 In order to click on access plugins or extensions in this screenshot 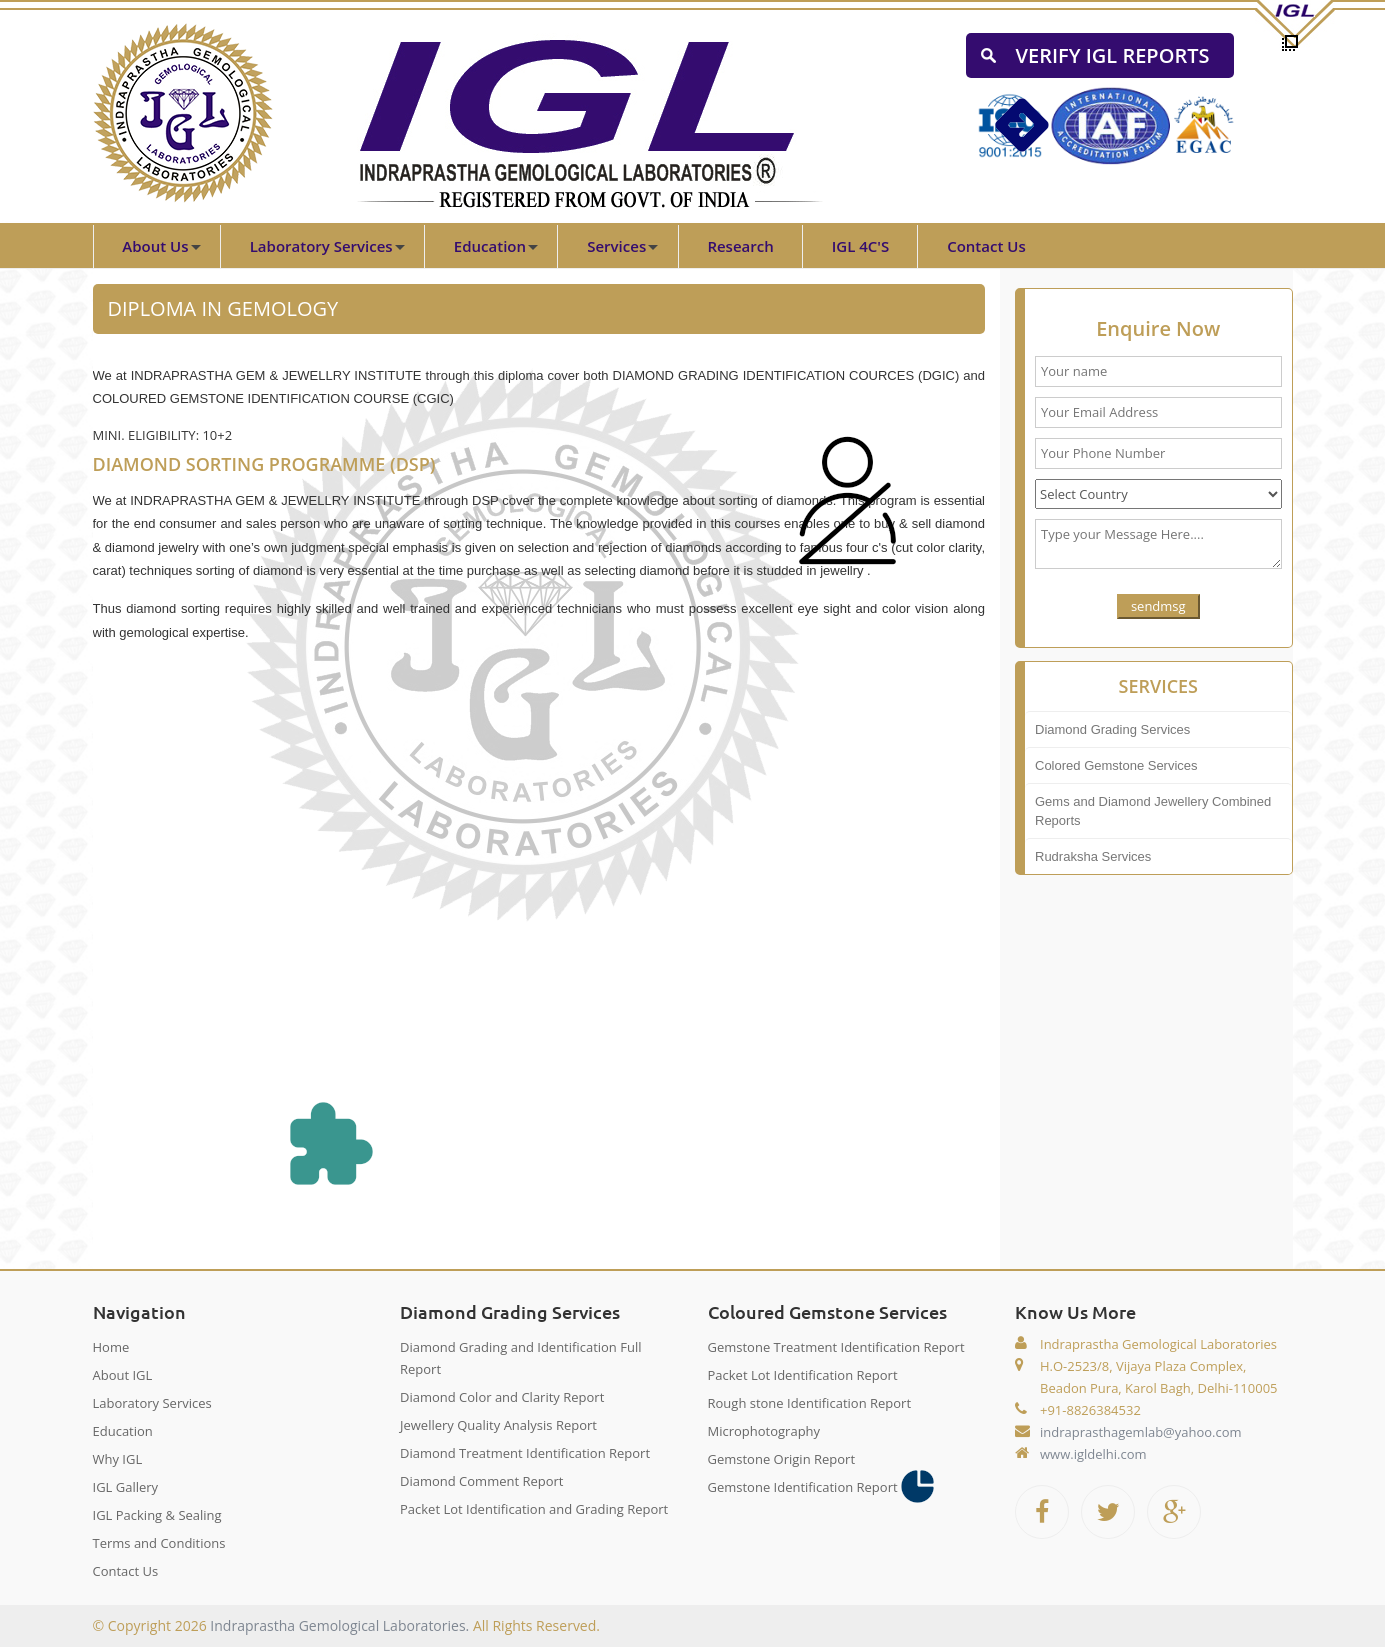, I will do `click(331, 1143)`.